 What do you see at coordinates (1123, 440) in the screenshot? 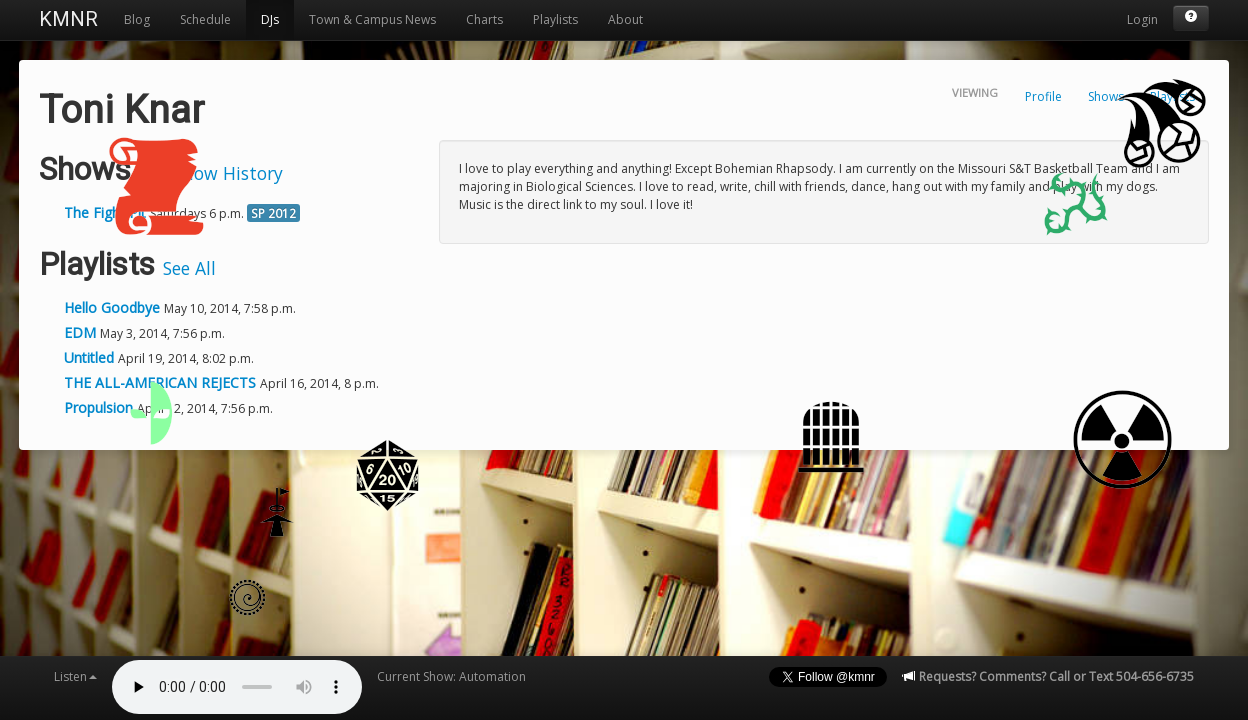
I see `indicates radioactive or hazardous material warning` at bounding box center [1123, 440].